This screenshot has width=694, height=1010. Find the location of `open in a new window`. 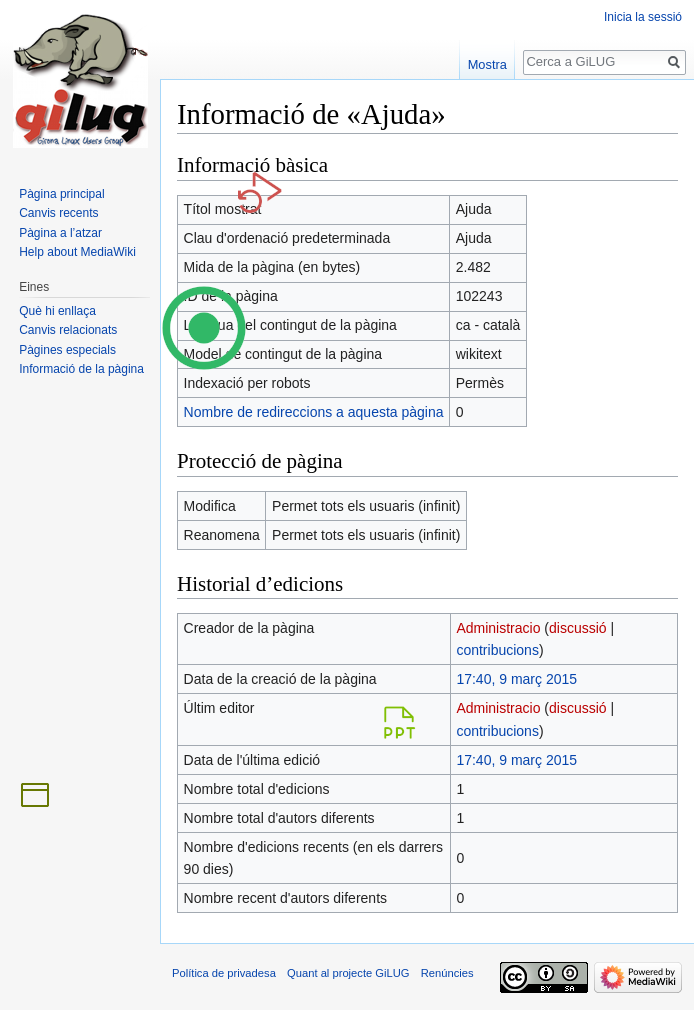

open in a new window is located at coordinates (35, 795).